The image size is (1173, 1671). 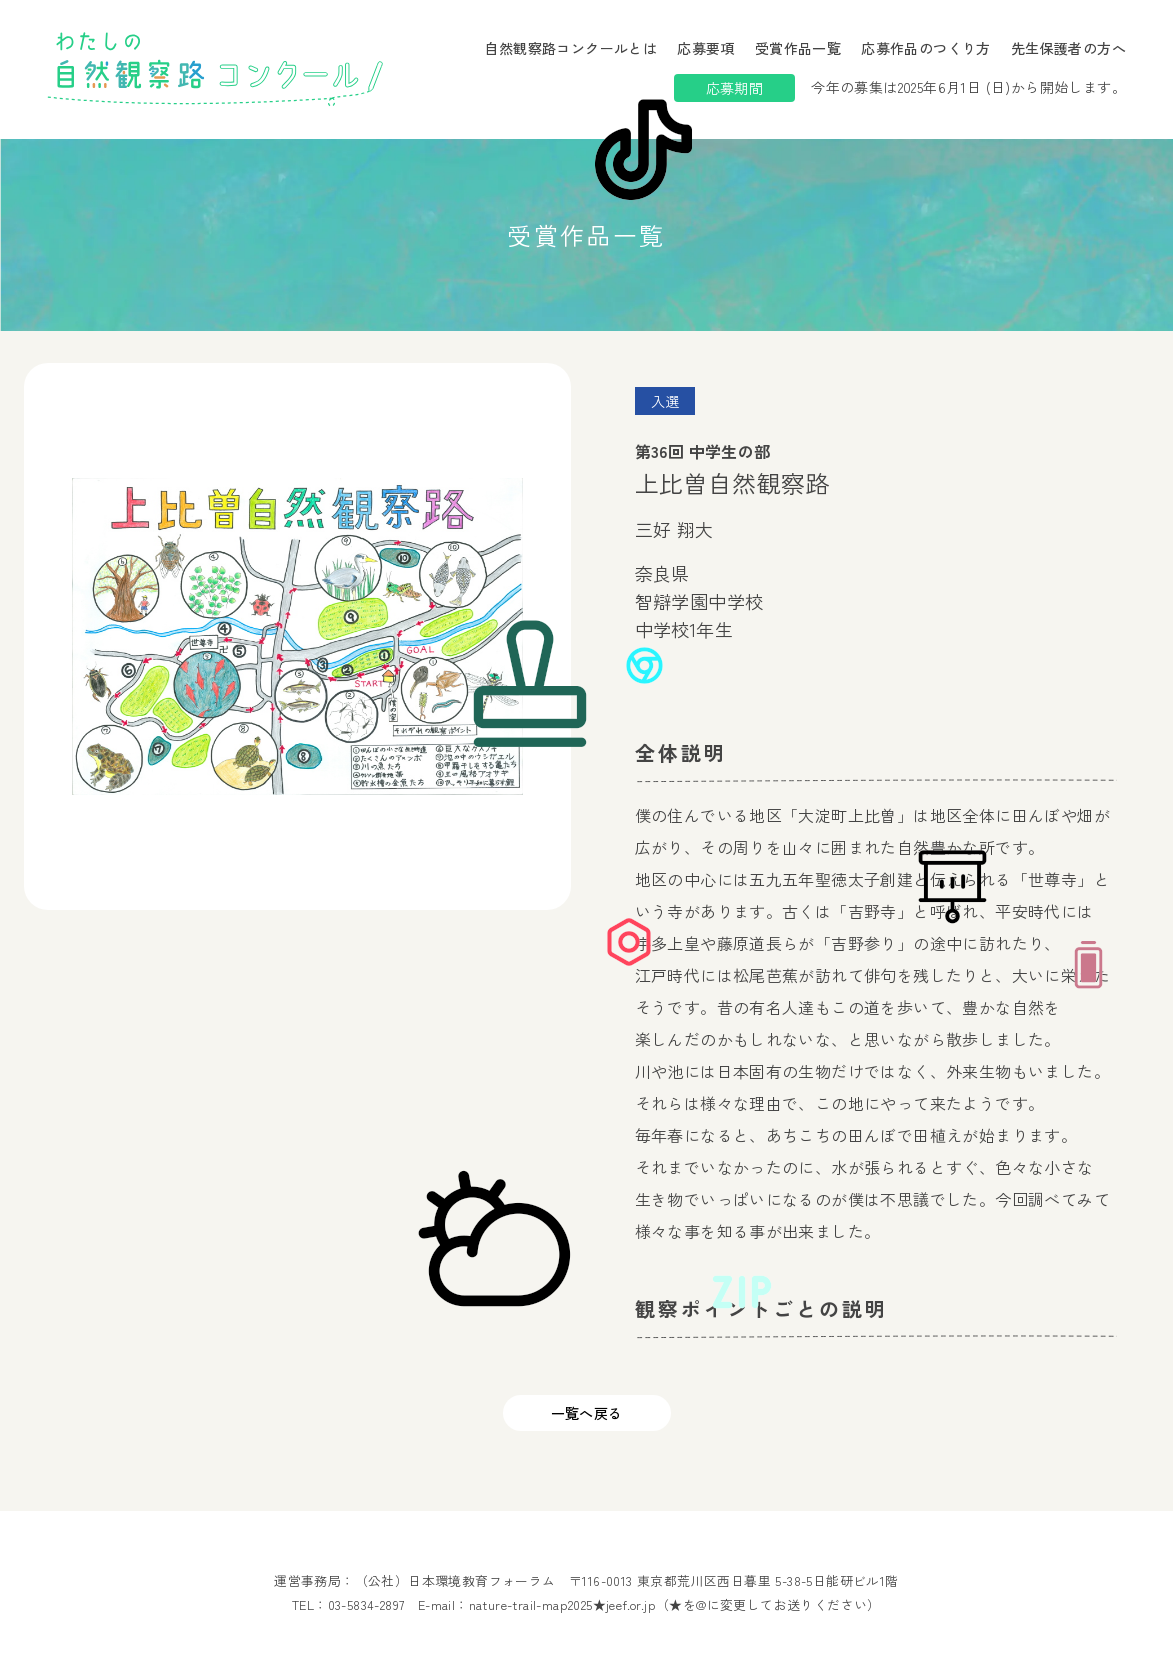 I want to click on view current weather conditions, so click(x=494, y=1241).